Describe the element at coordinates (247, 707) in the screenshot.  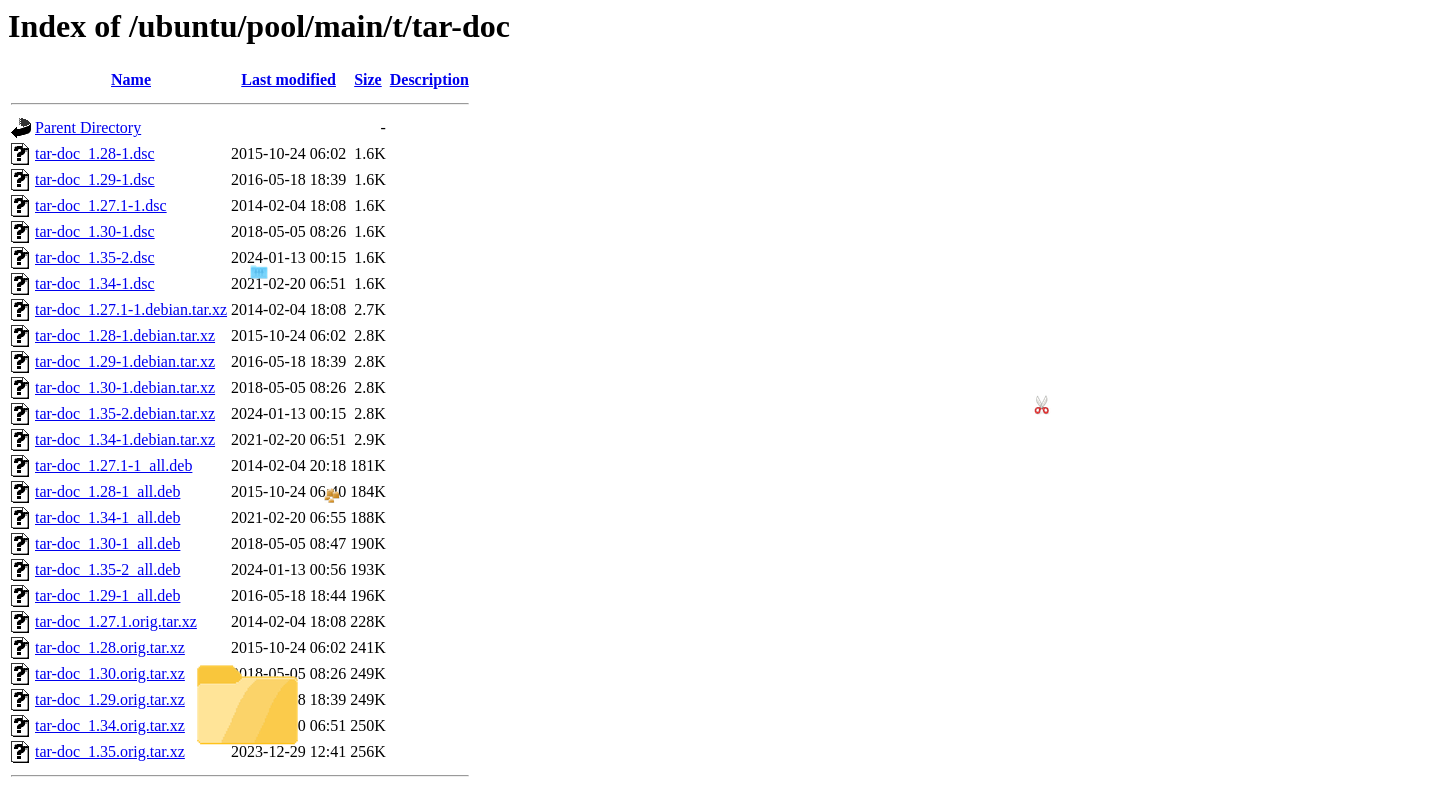
I see `open folder containing pixel art or retro-style files` at that location.